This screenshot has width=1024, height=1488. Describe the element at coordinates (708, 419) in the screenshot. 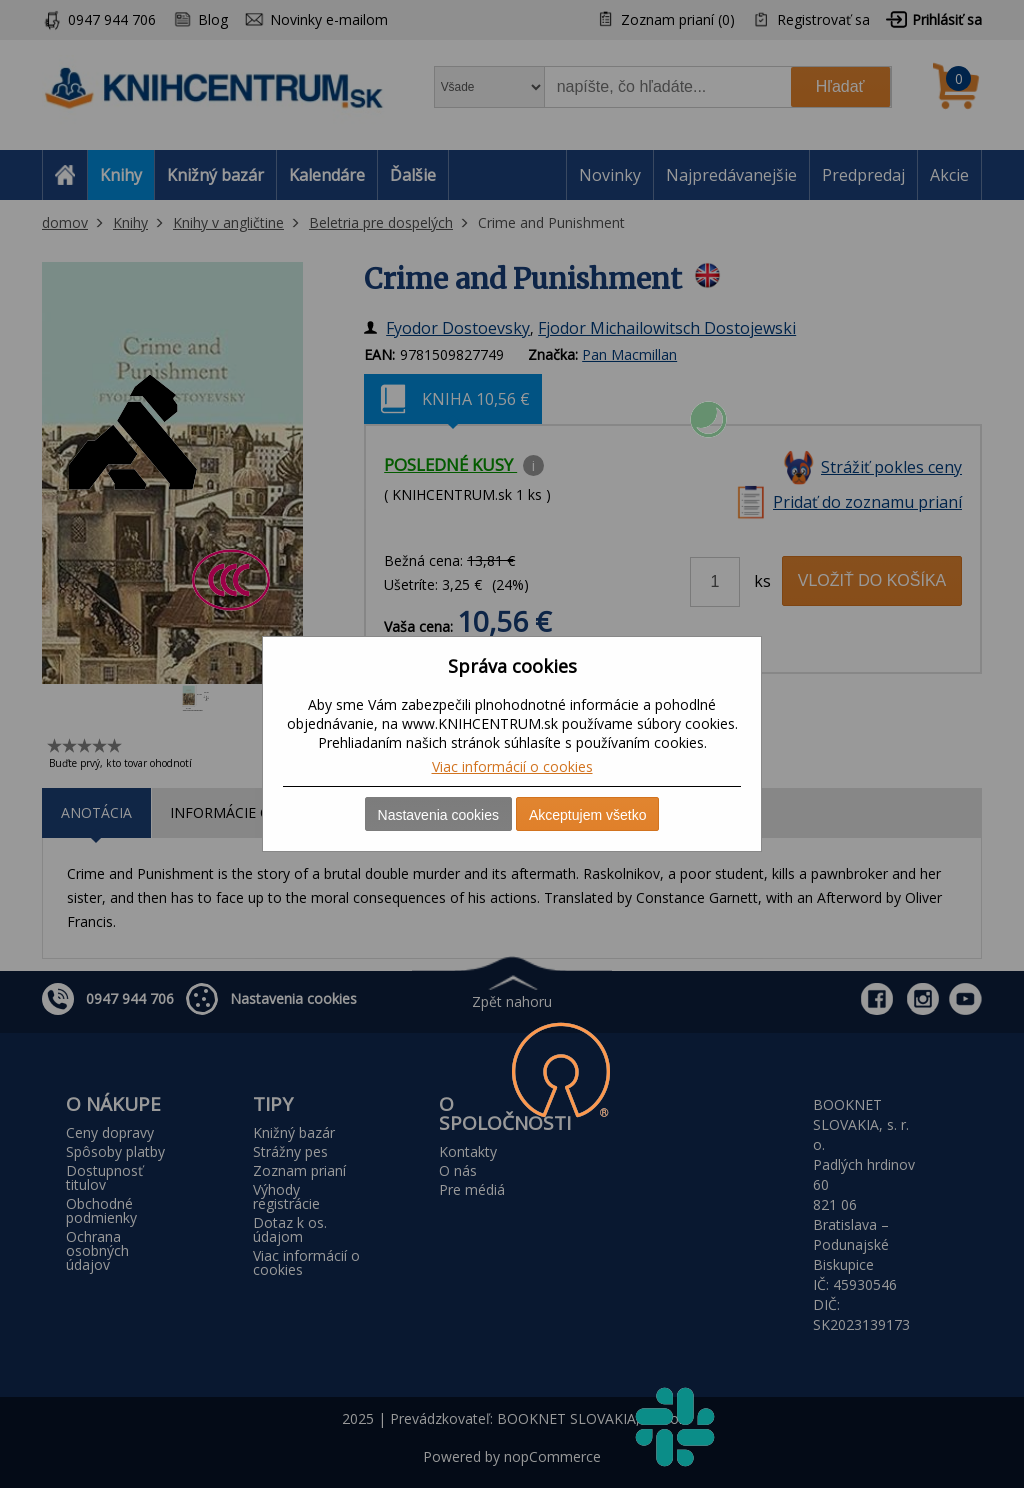

I see `adjust display contrast settings` at that location.